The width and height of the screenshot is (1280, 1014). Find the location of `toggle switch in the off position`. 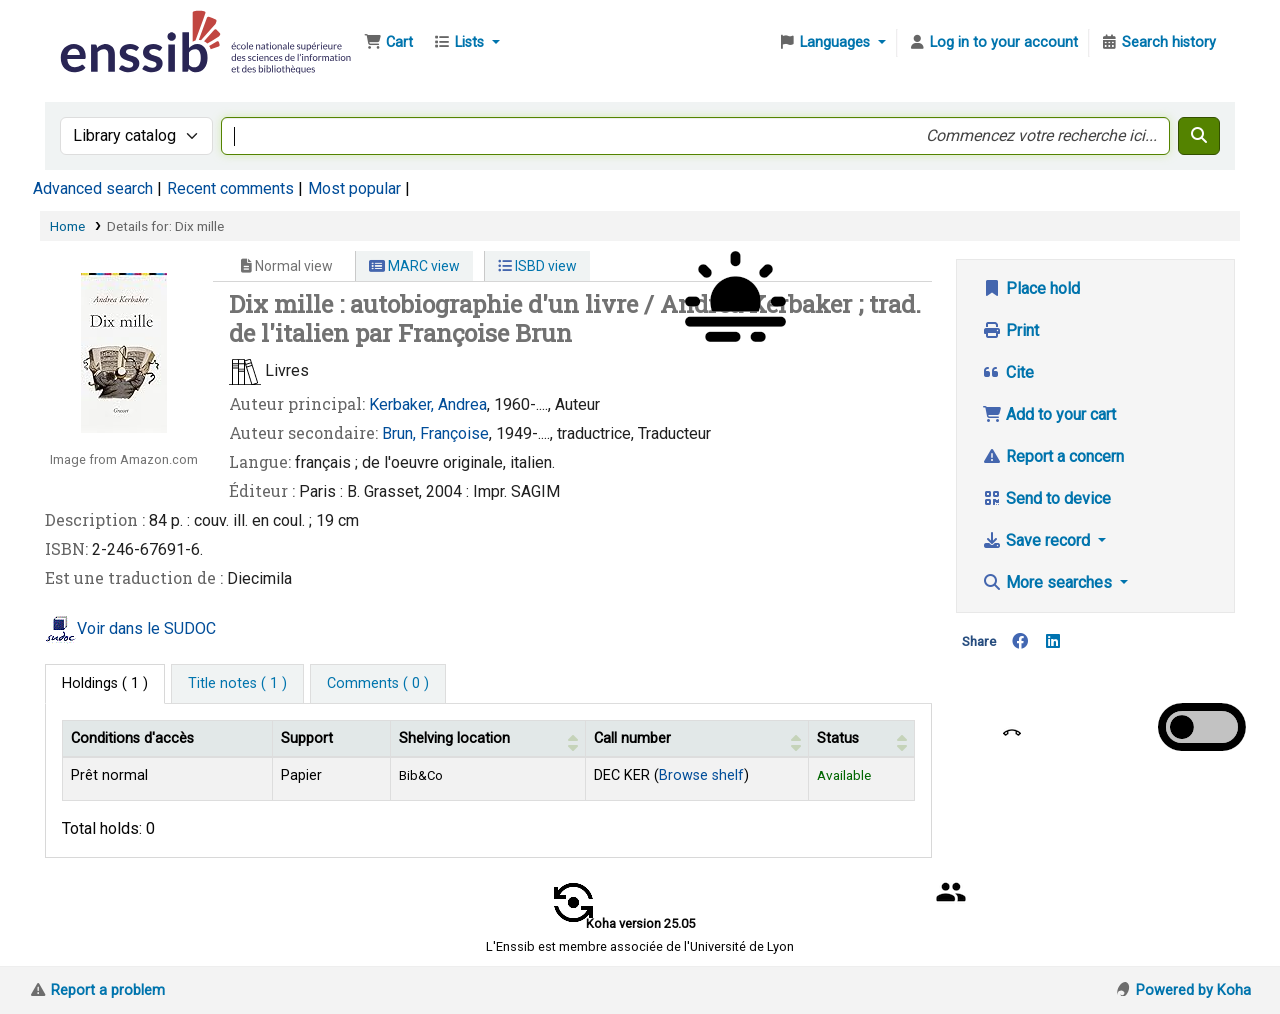

toggle switch in the off position is located at coordinates (1202, 727).